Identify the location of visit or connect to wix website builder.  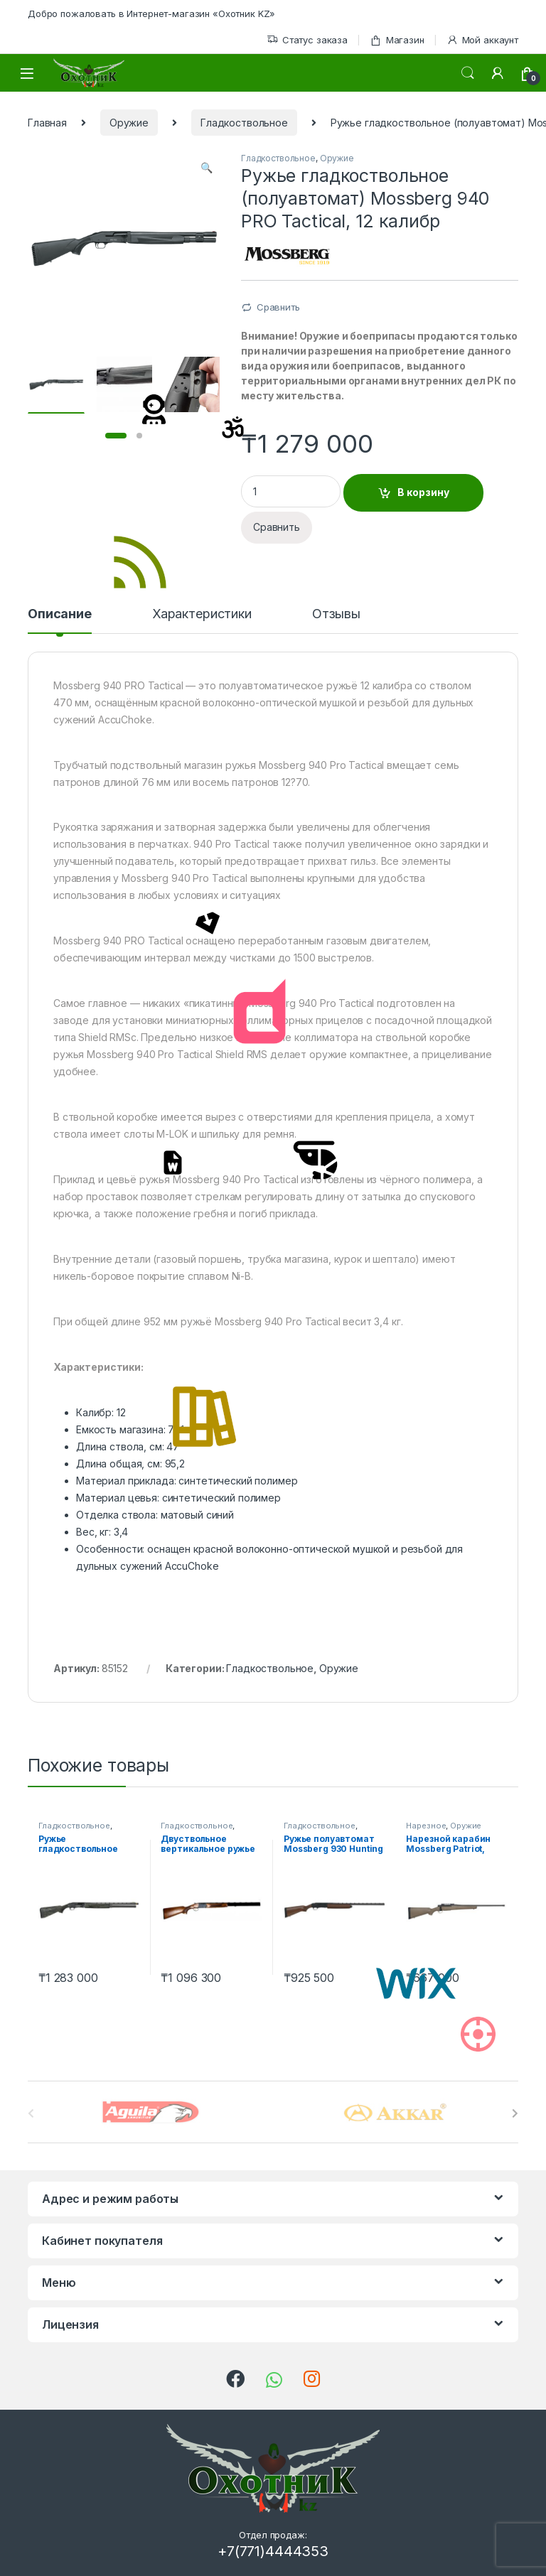
(416, 1983).